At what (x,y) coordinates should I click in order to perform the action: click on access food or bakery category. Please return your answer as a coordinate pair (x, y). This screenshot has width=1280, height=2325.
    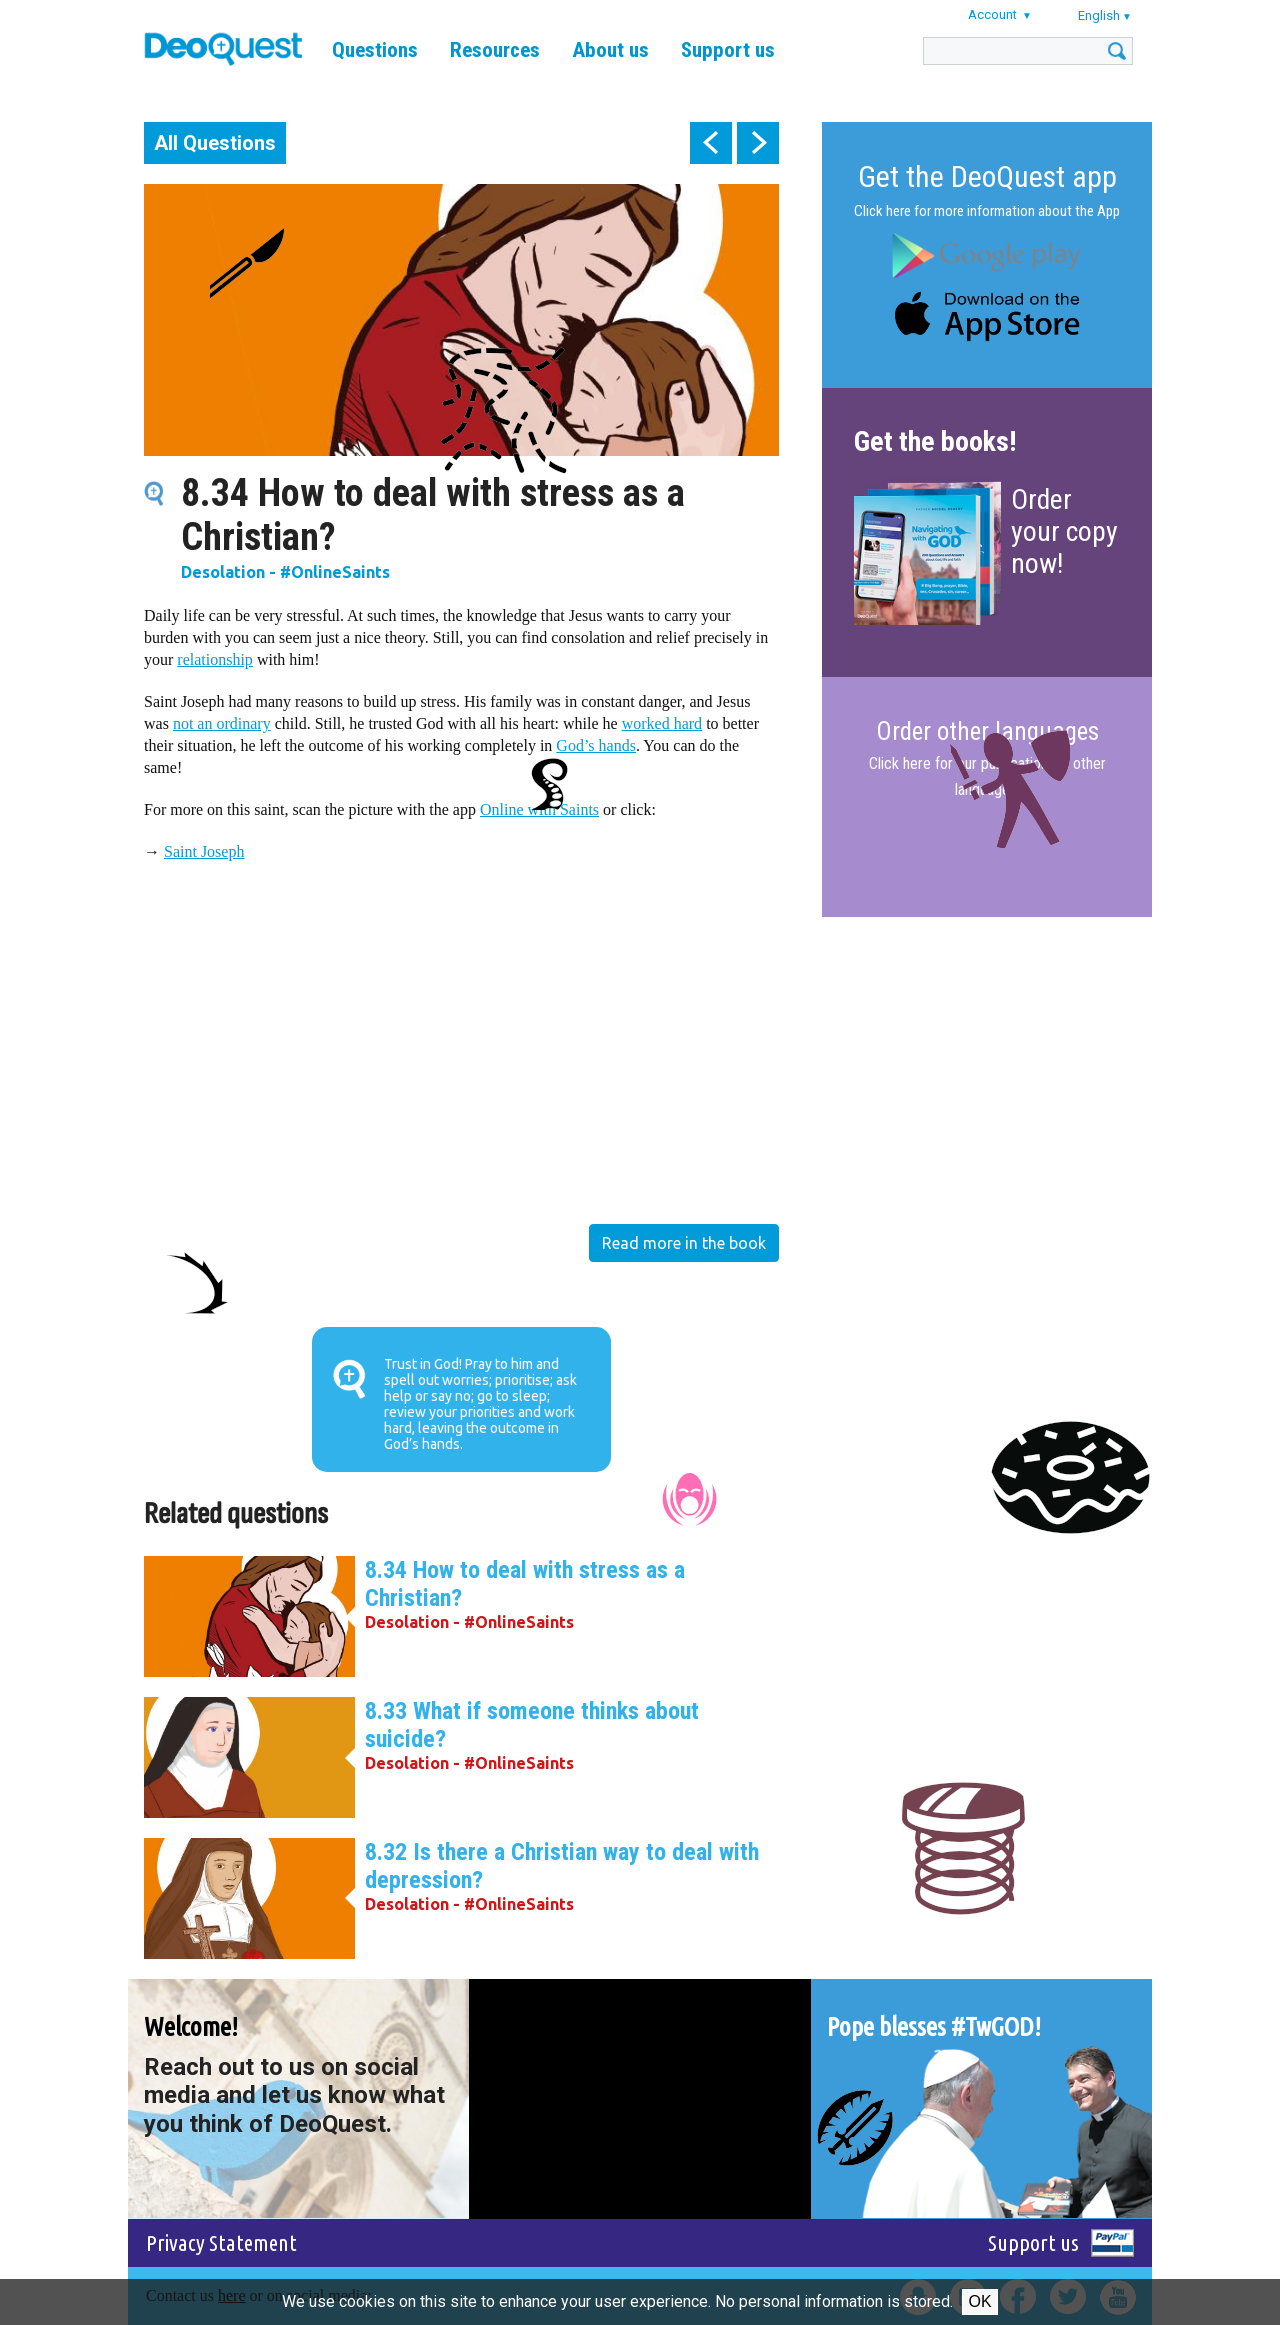
    Looking at the image, I should click on (1070, 1477).